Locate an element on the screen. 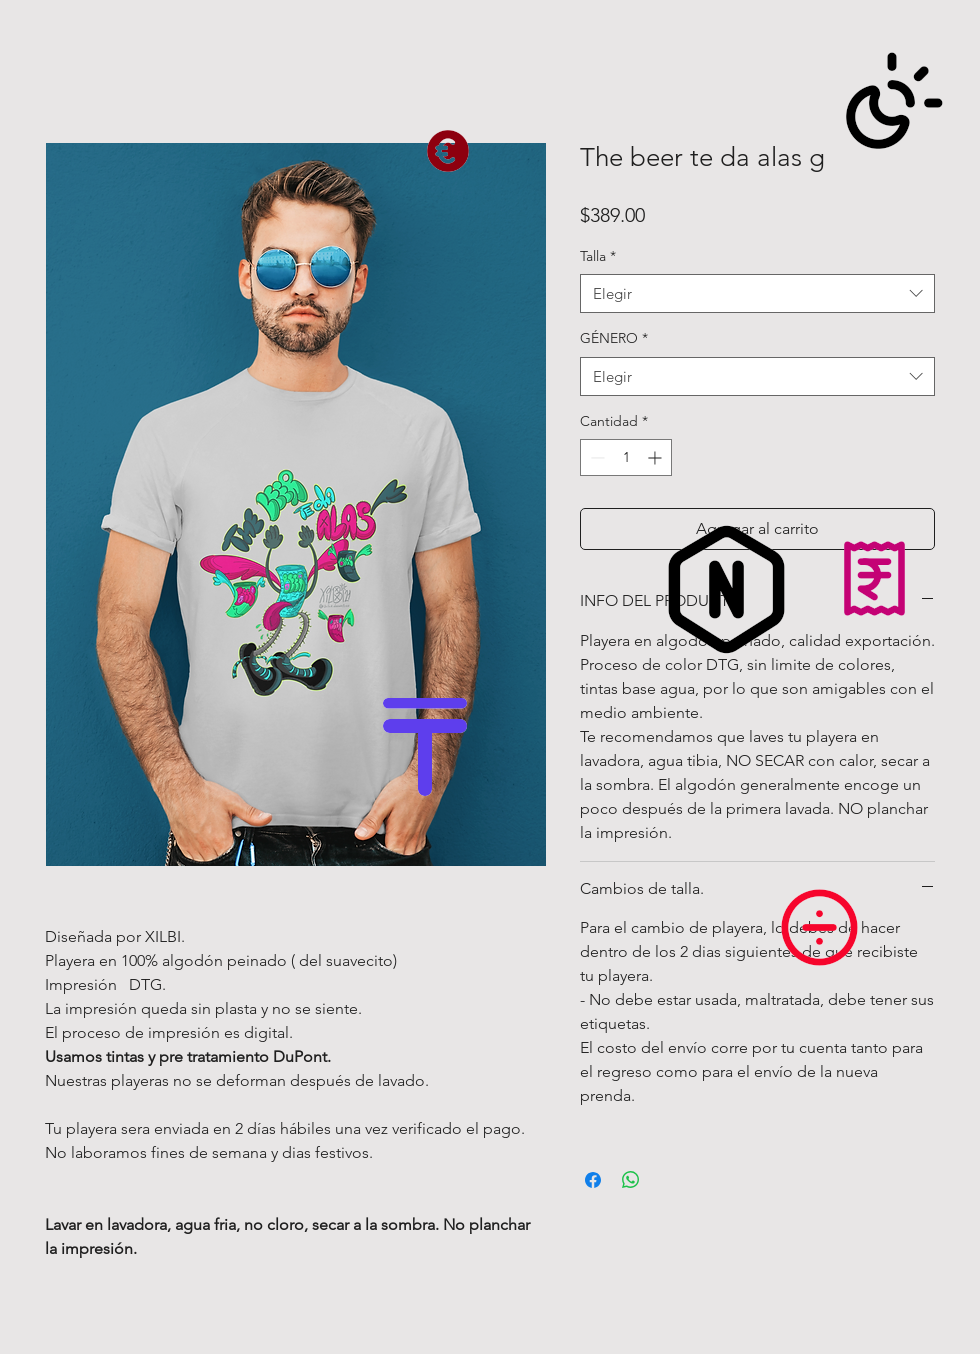  indicates kazakhstani tenge currency is located at coordinates (425, 747).